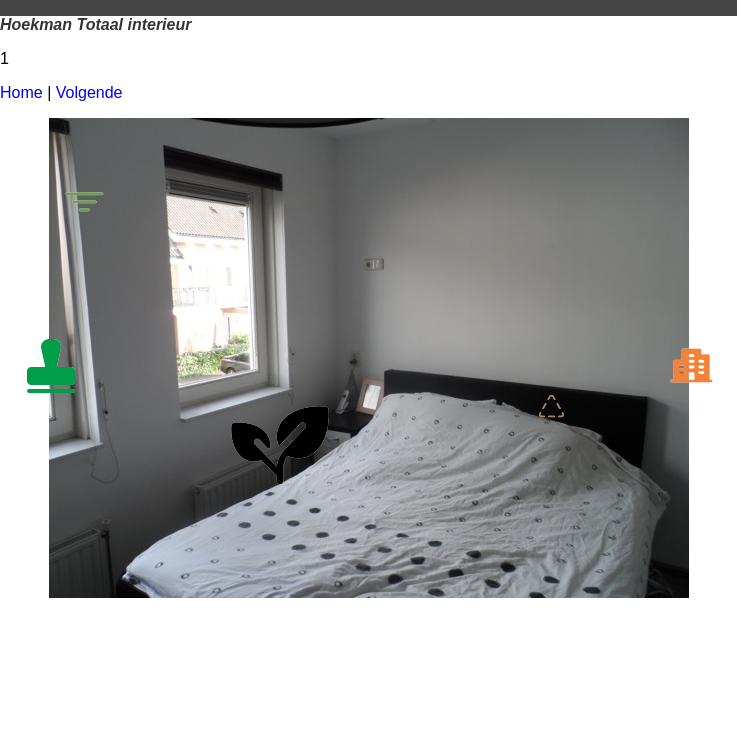 This screenshot has width=737, height=736. Describe the element at coordinates (280, 442) in the screenshot. I see `access plant care or gardening features` at that location.